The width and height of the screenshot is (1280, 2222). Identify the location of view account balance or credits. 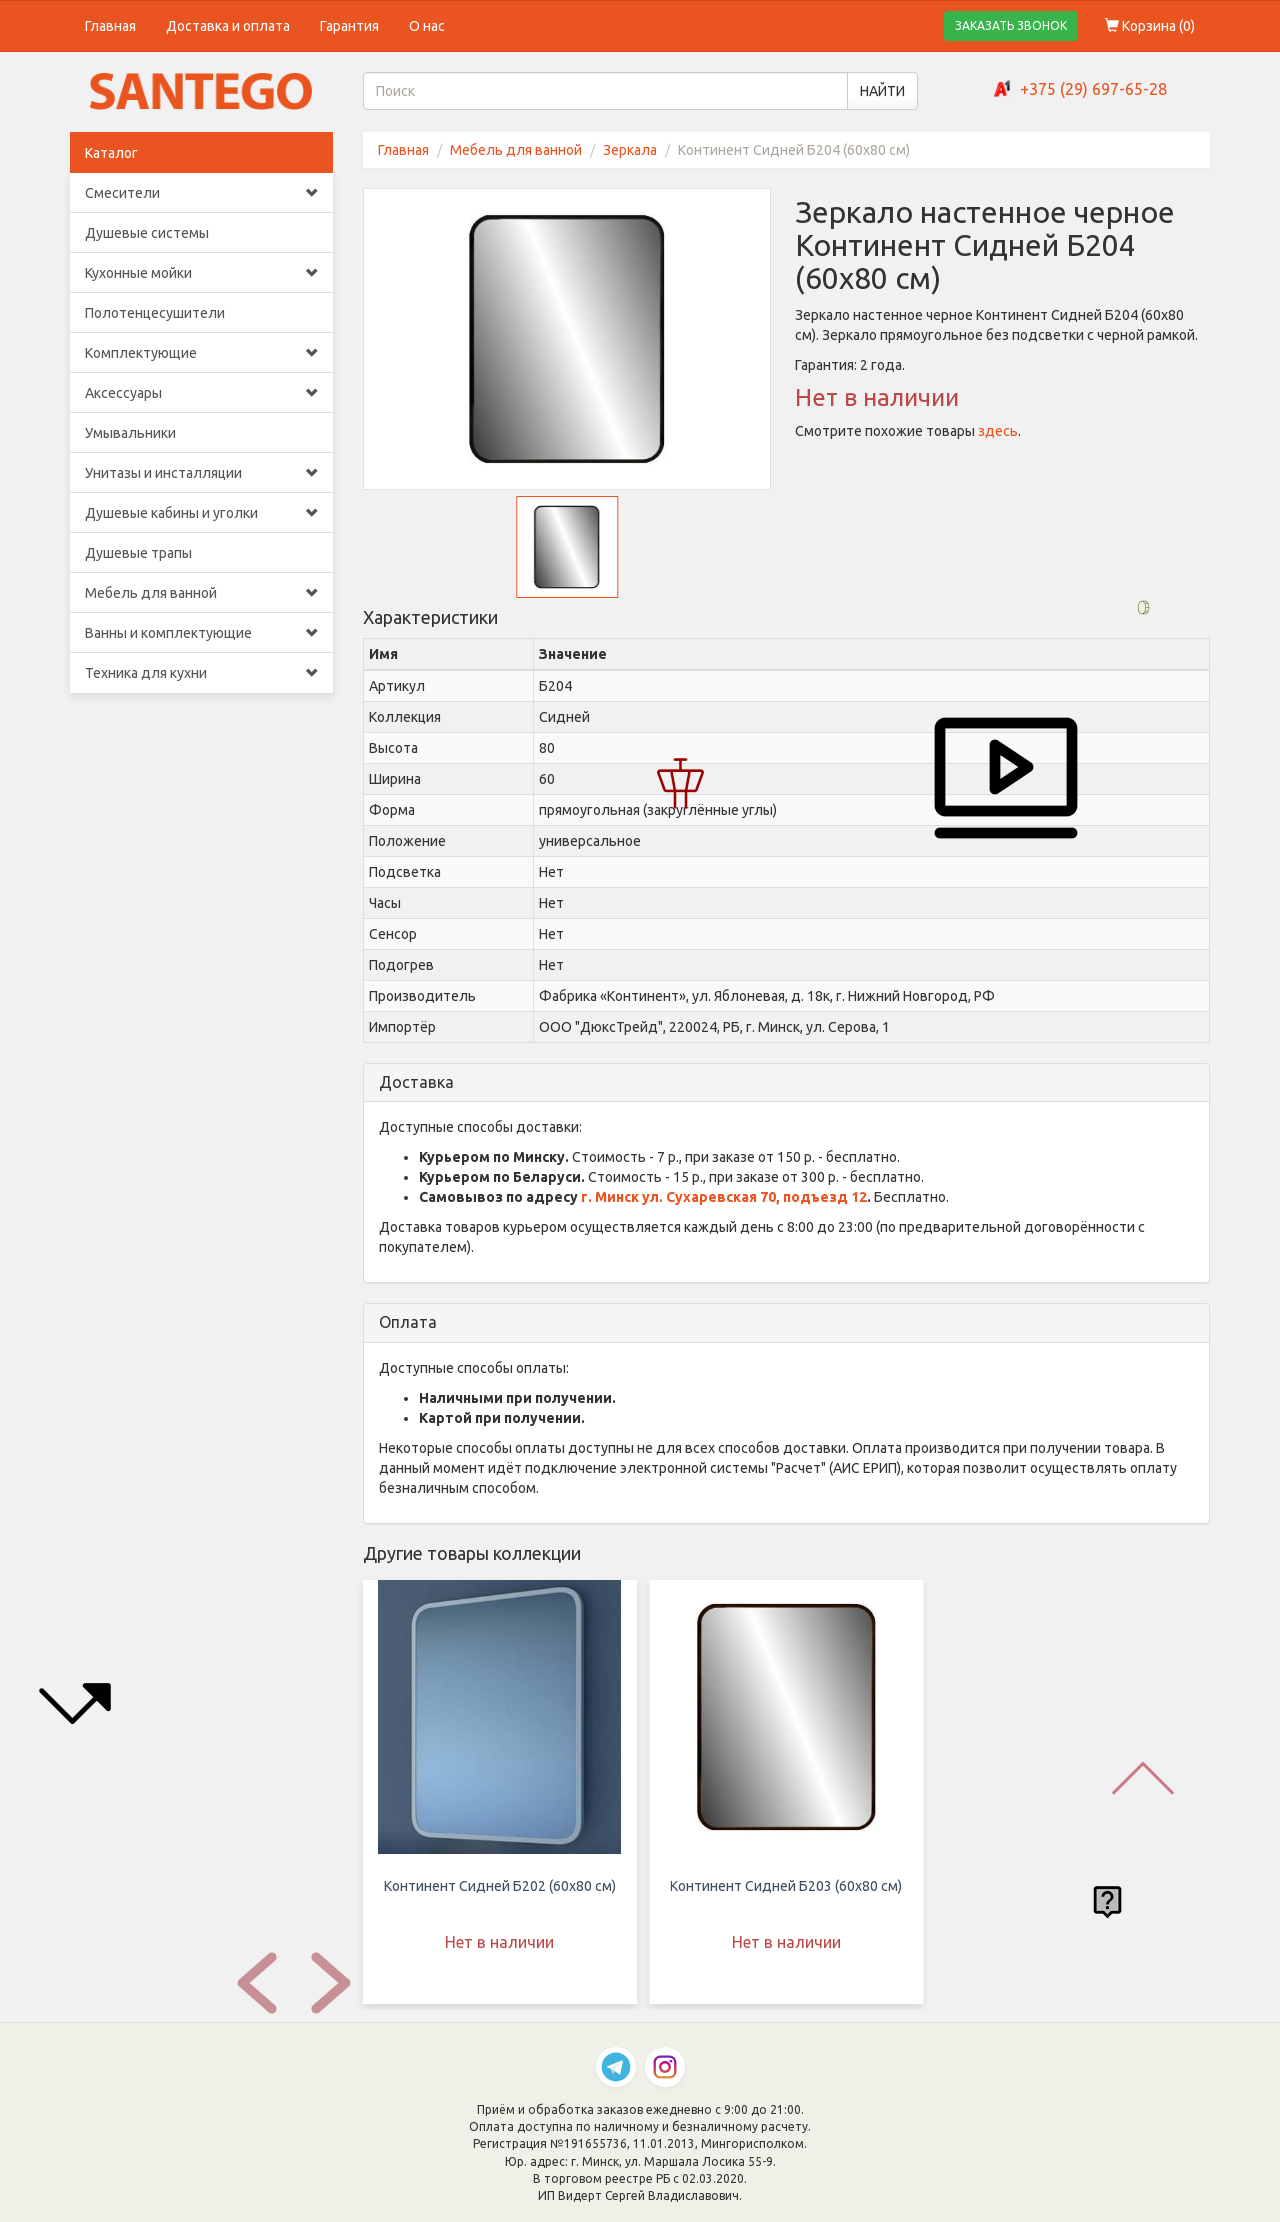
(1143, 607).